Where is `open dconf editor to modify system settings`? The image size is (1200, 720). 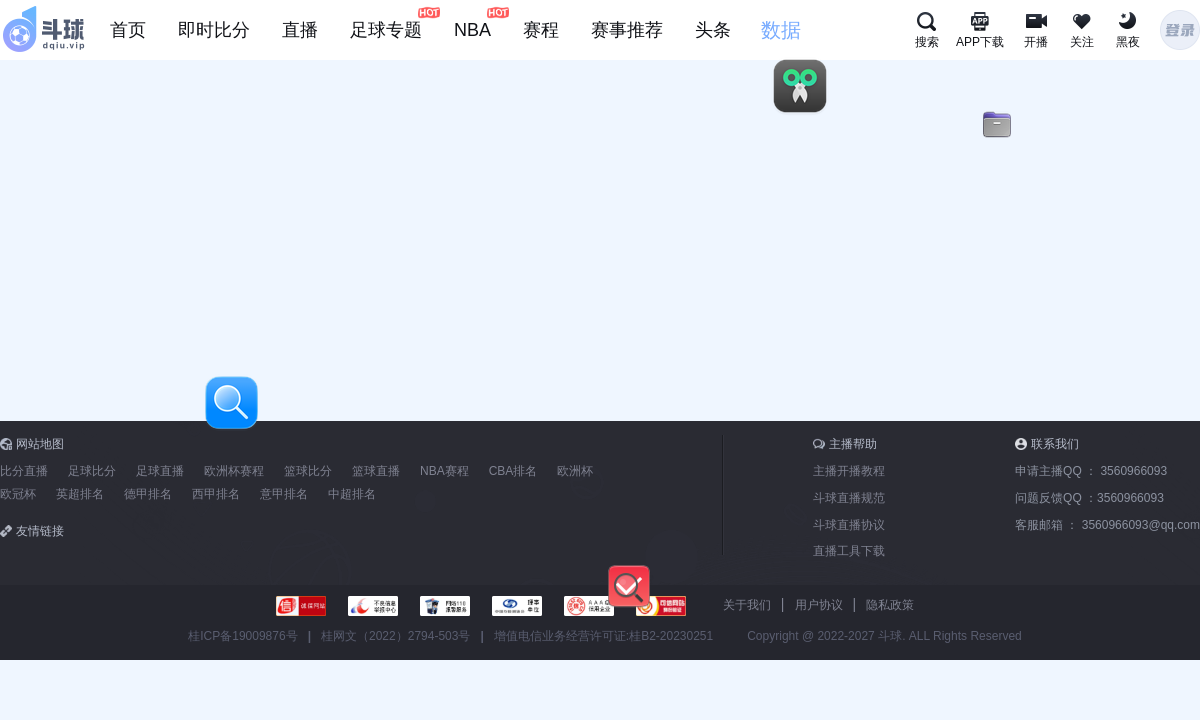
open dconf editor to modify system settings is located at coordinates (629, 586).